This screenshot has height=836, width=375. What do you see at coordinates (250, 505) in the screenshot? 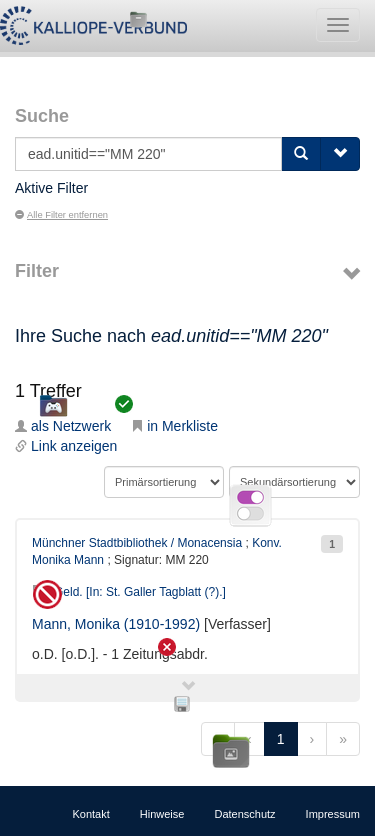
I see `open desktop preferences or settings` at bounding box center [250, 505].